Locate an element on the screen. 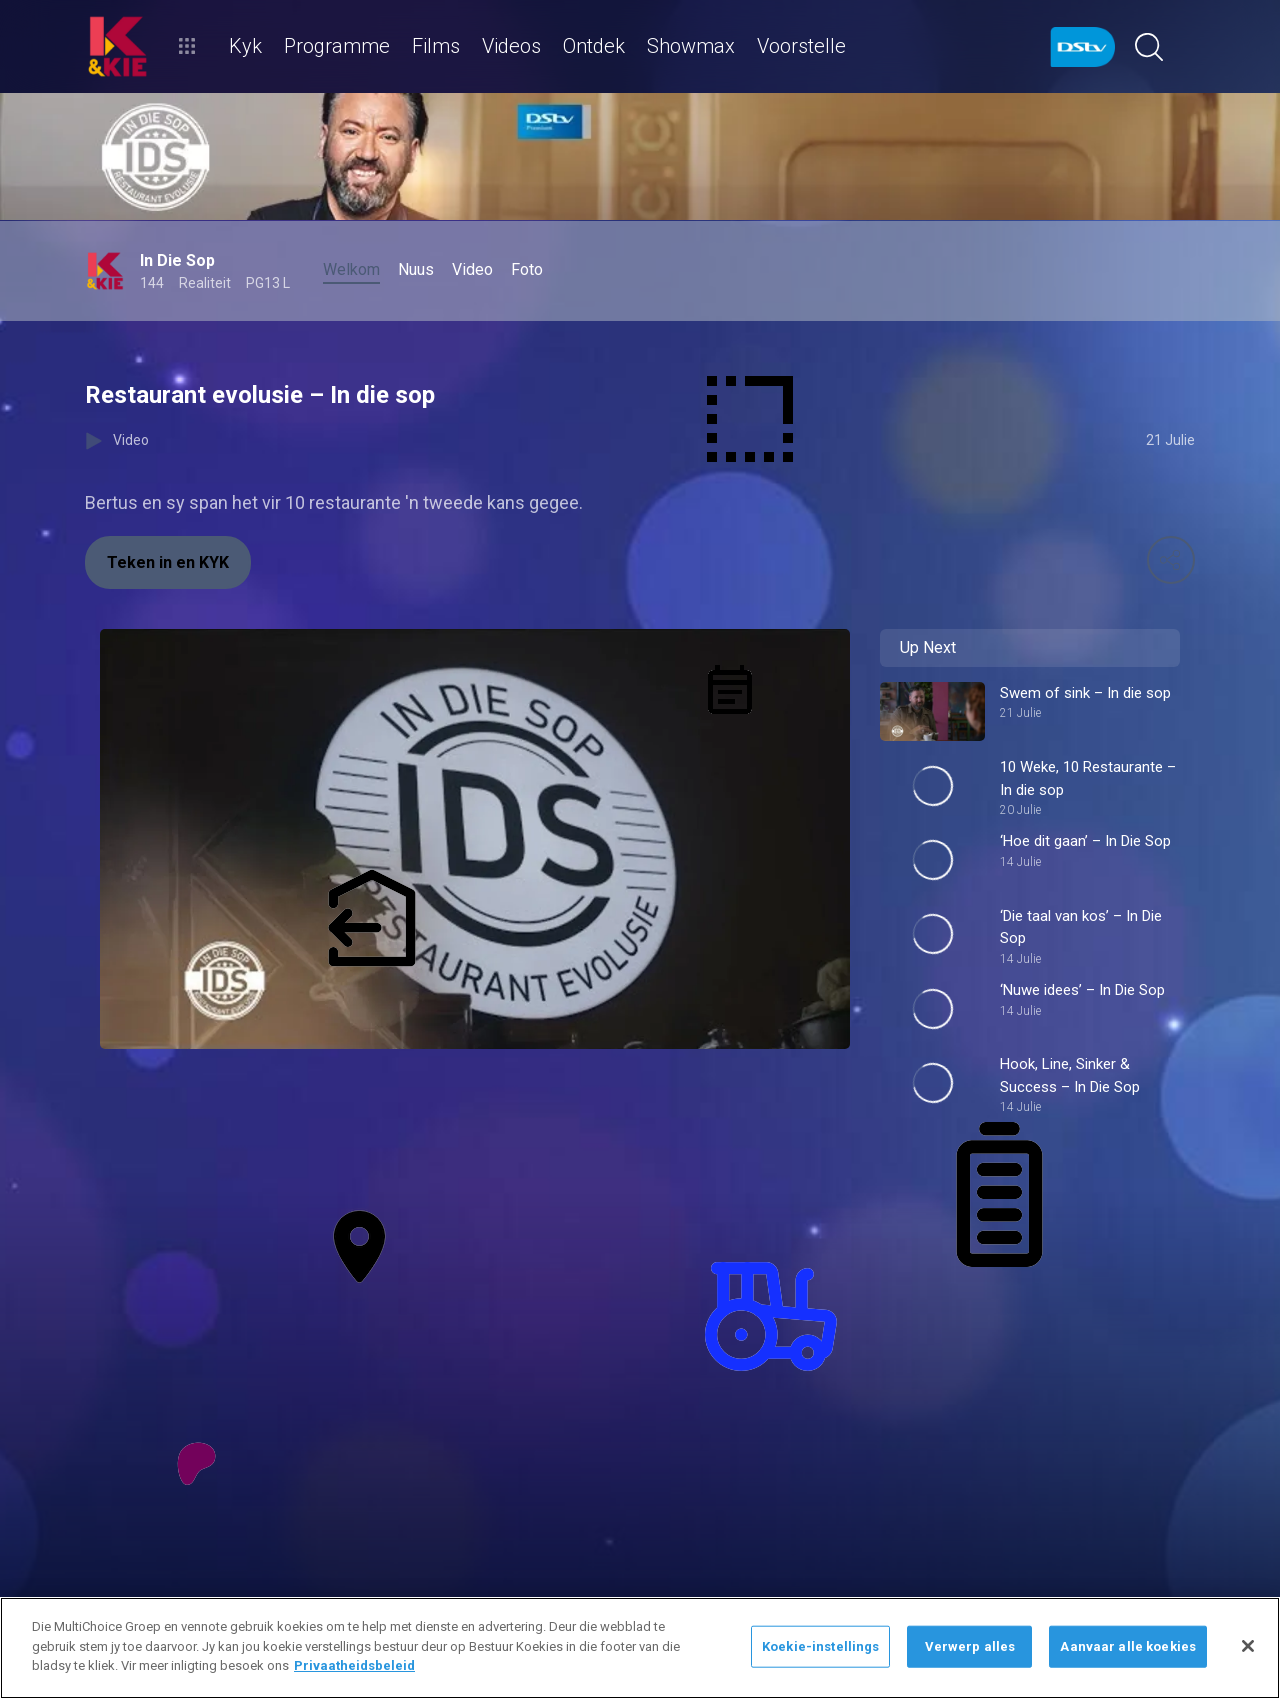 This screenshot has height=1699, width=1280. view current location on map is located at coordinates (359, 1247).